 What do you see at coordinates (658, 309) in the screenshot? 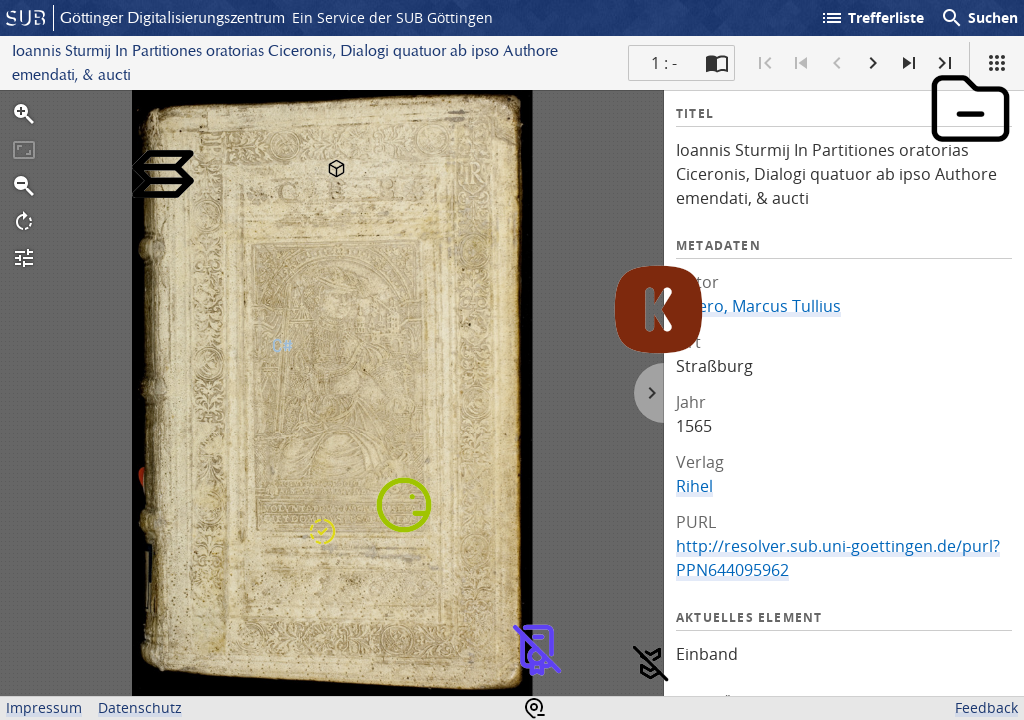
I see `indicates items starting with the letter K` at bounding box center [658, 309].